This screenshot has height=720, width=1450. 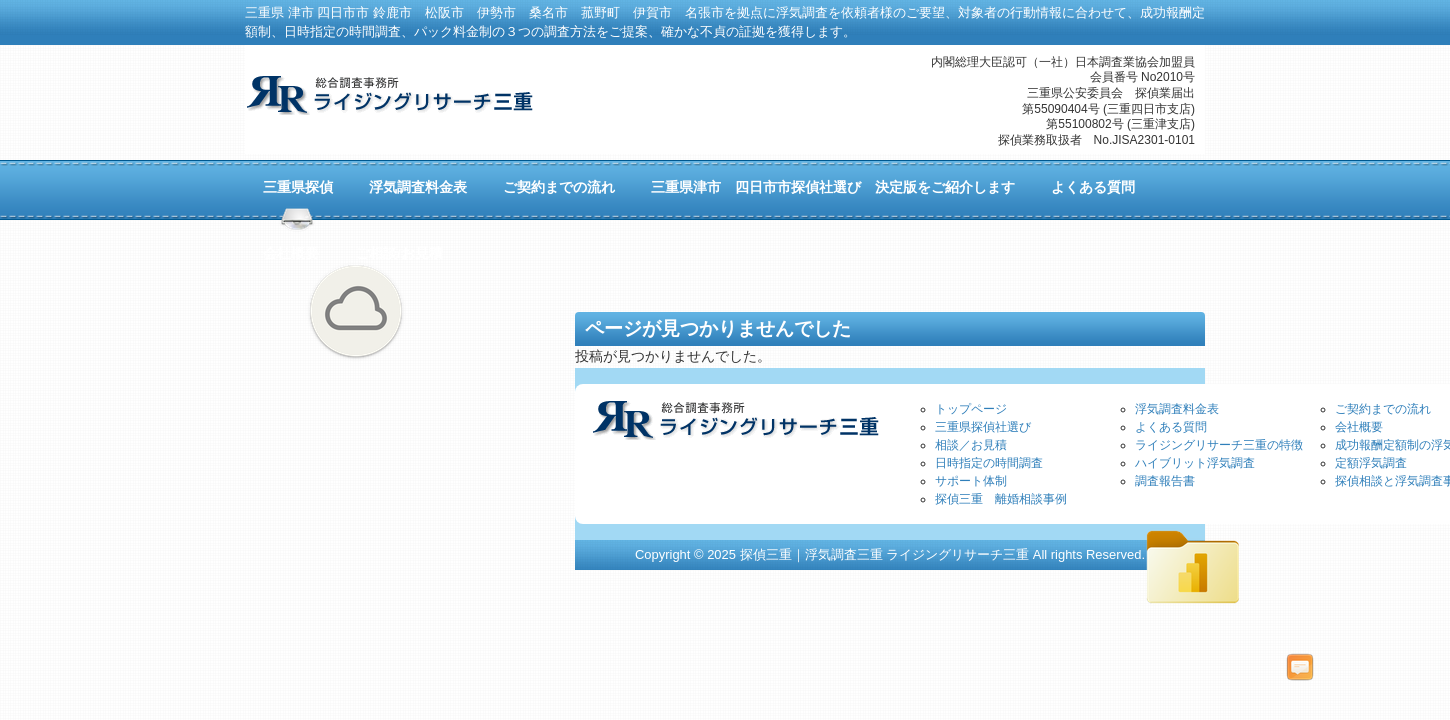 I want to click on dropbox smart sync enabled for cloud-only storage, so click(x=356, y=311).